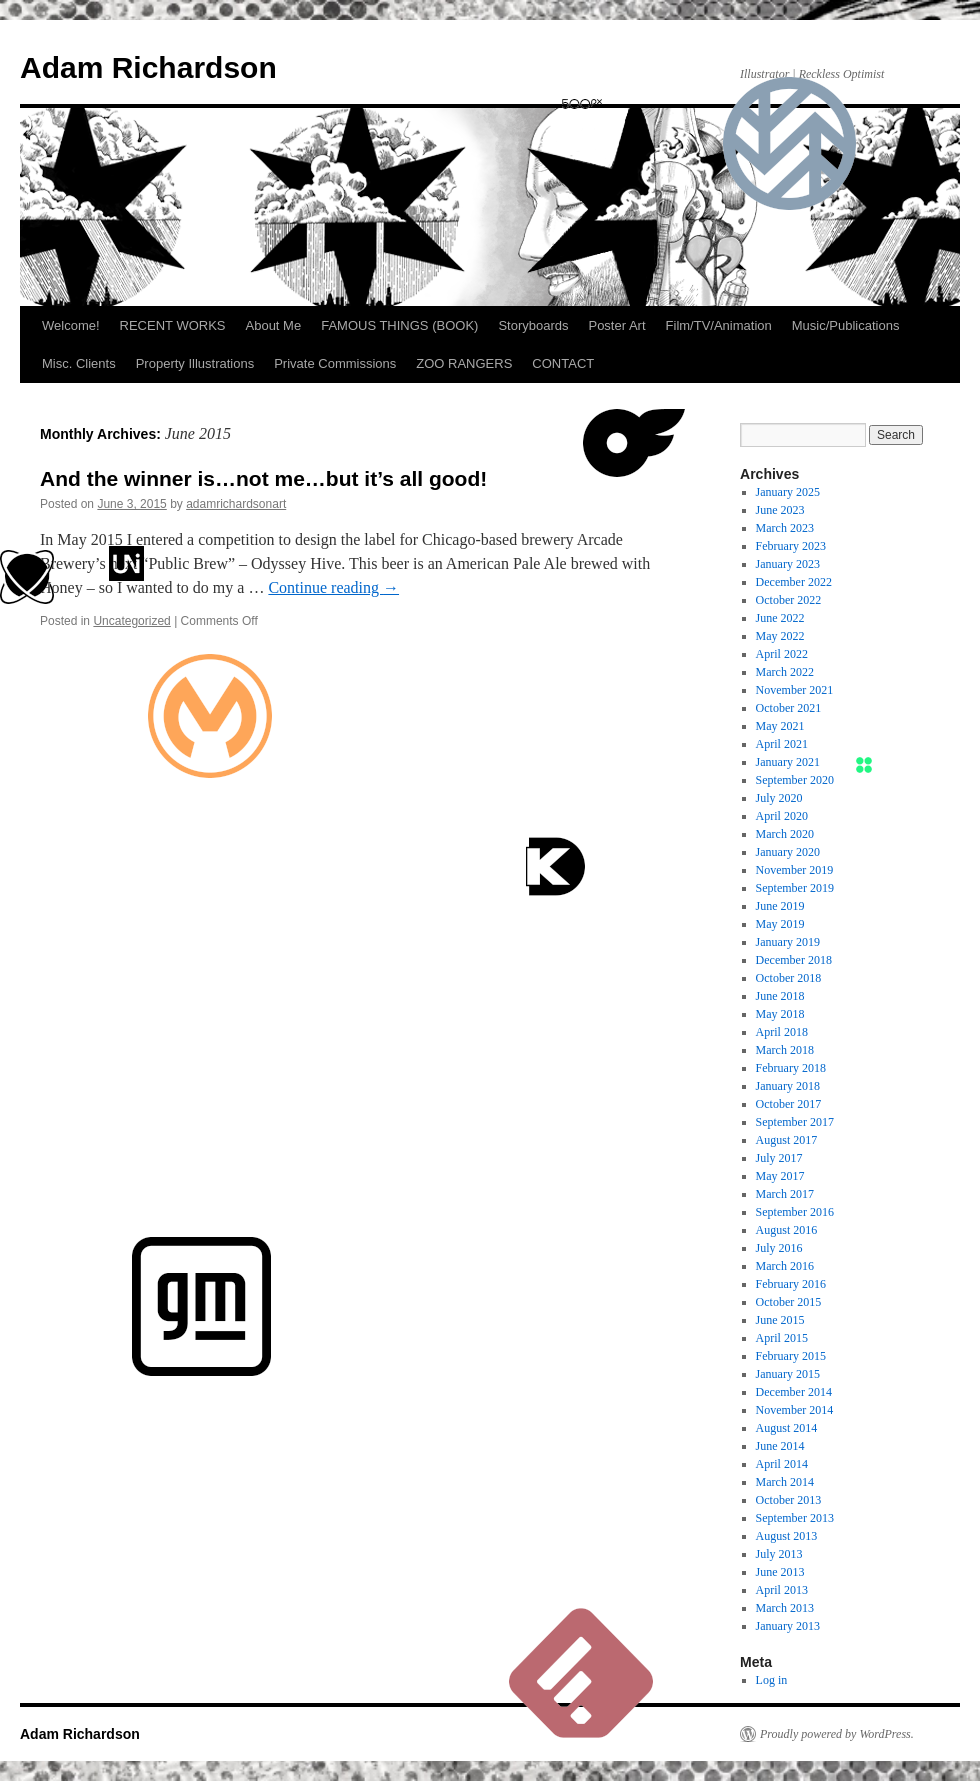  What do you see at coordinates (555, 866) in the screenshot?
I see `visit Digi-Key Electronics website` at bounding box center [555, 866].